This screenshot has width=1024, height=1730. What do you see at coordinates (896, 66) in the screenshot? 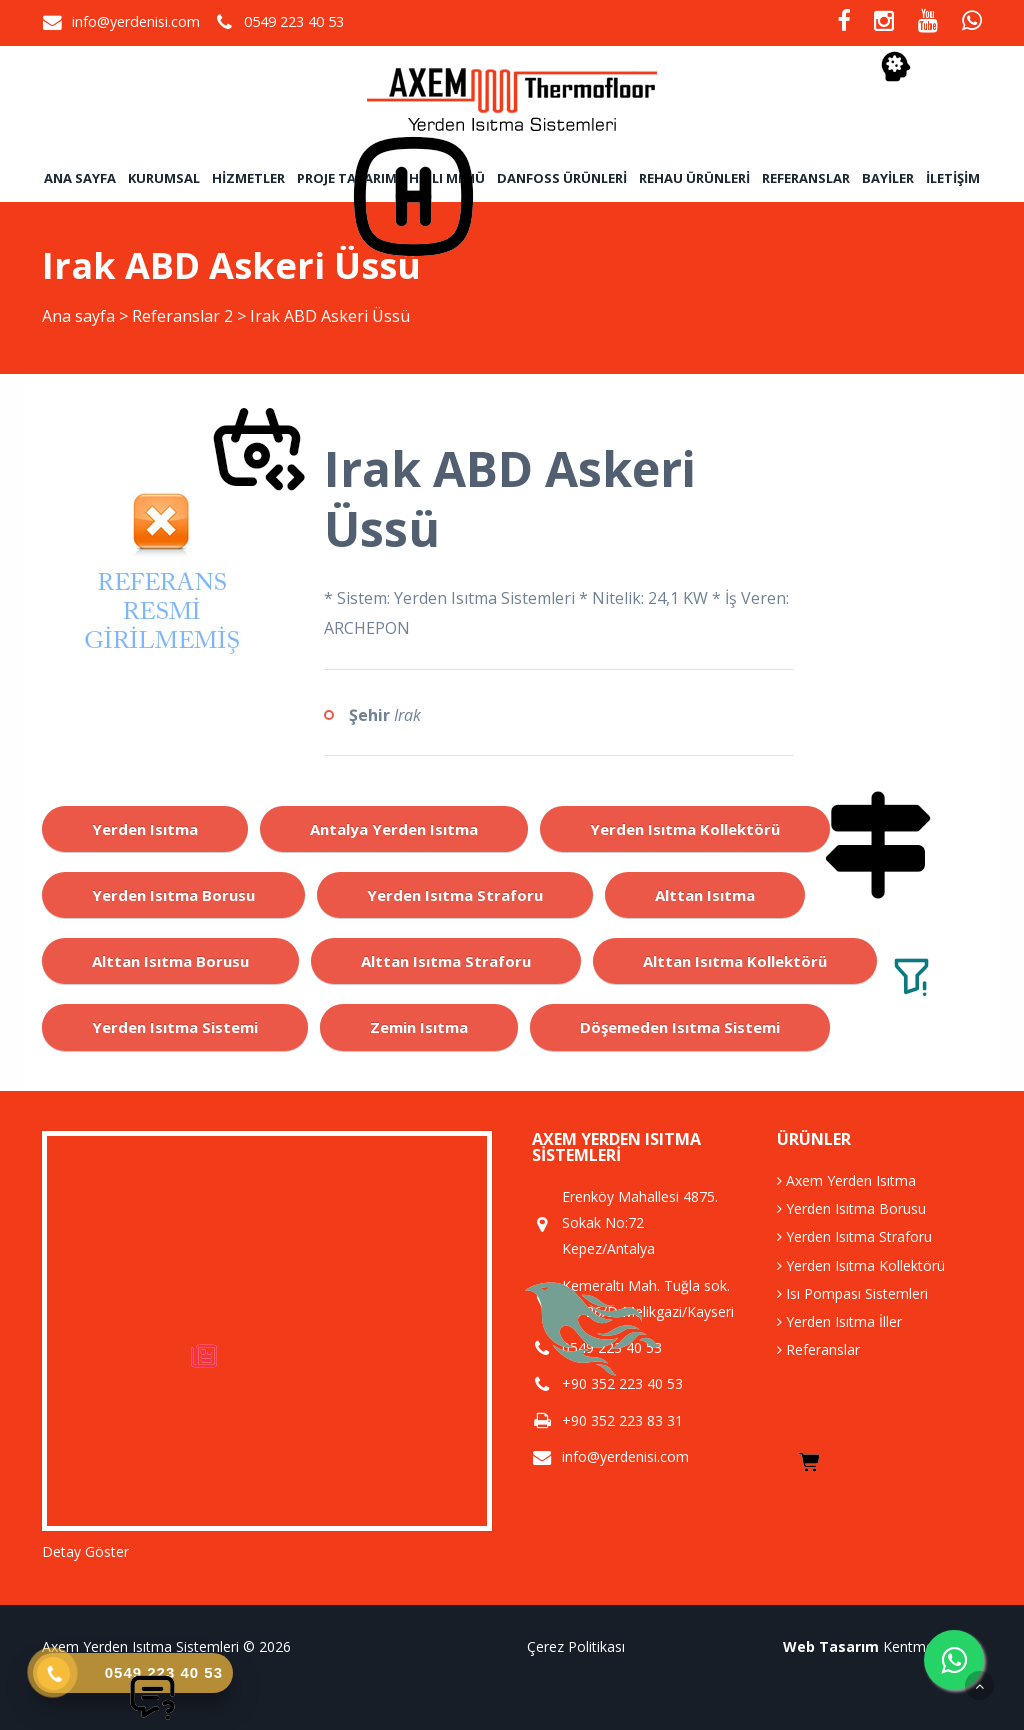
I see `indicates a mental health or neurological condition` at bounding box center [896, 66].